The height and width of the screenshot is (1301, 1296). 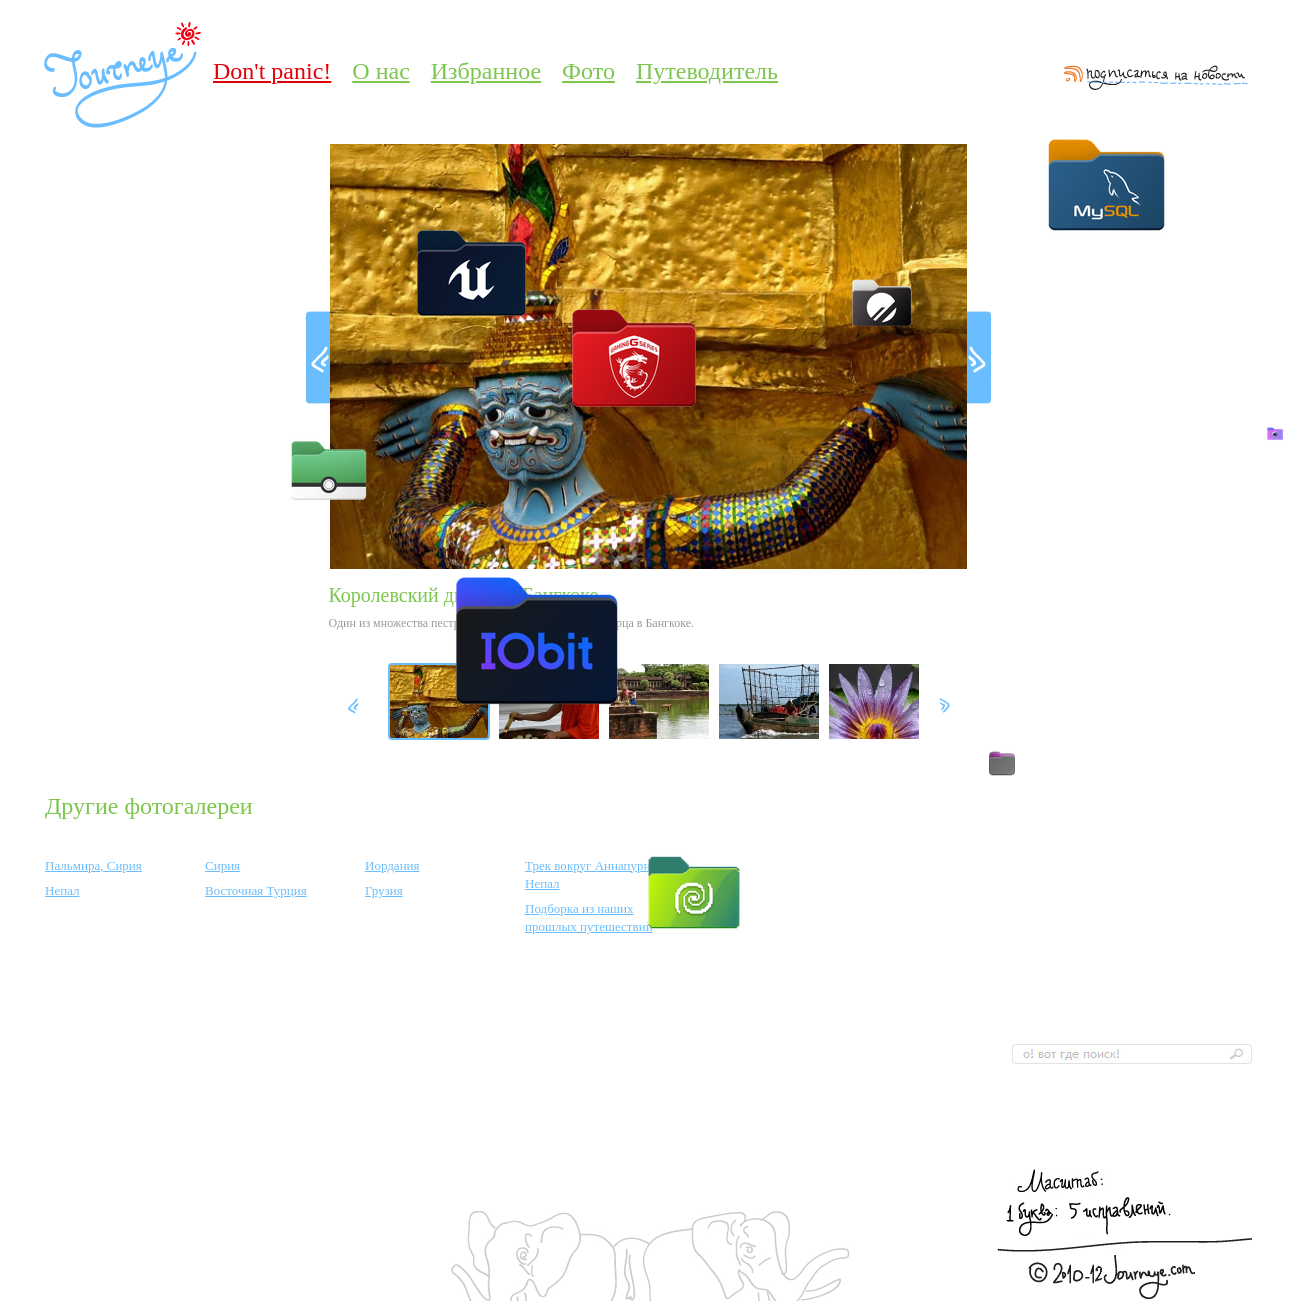 What do you see at coordinates (328, 472) in the screenshot?
I see `folder for storing pokémon-related files or games` at bounding box center [328, 472].